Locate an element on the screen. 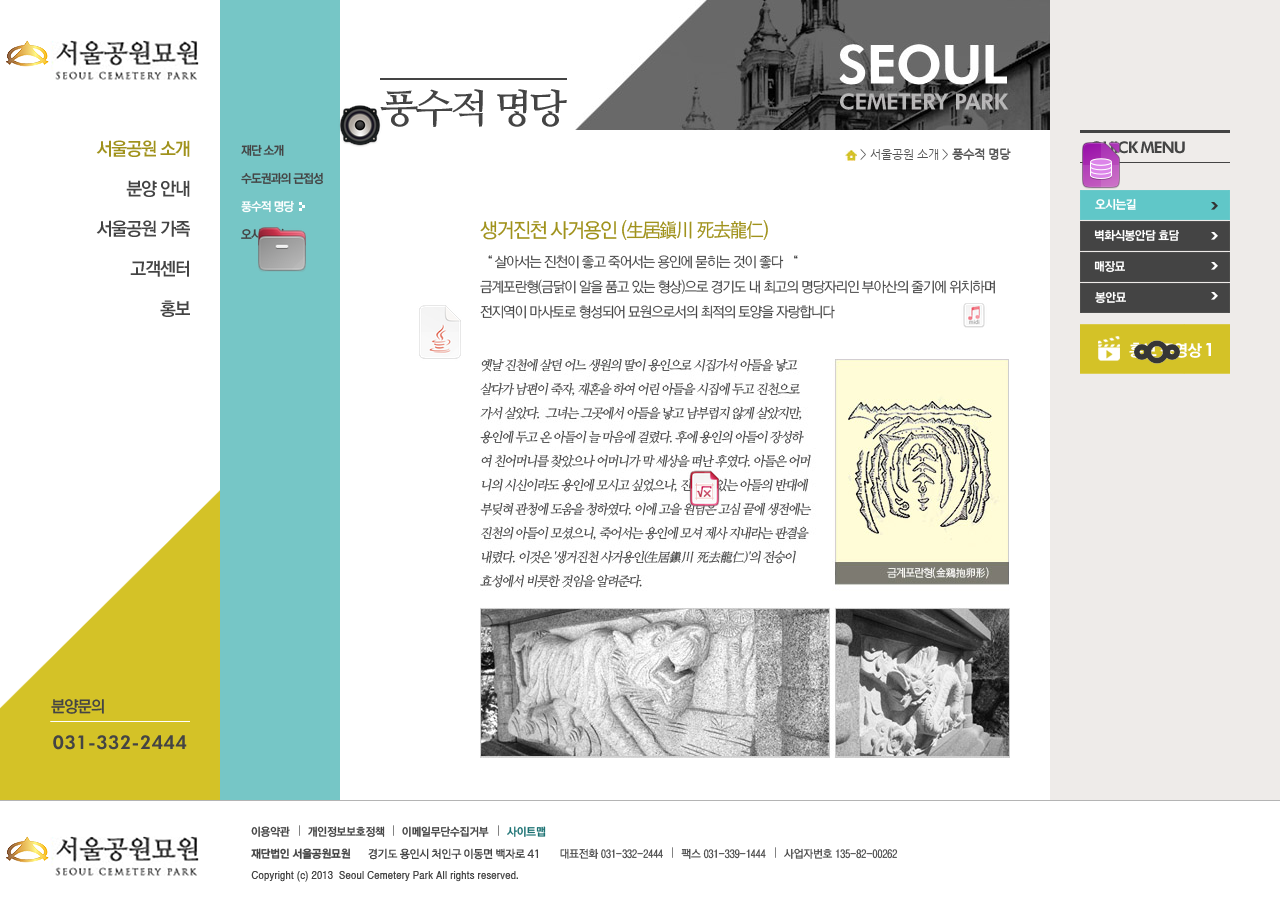  a midi audio file is located at coordinates (974, 315).